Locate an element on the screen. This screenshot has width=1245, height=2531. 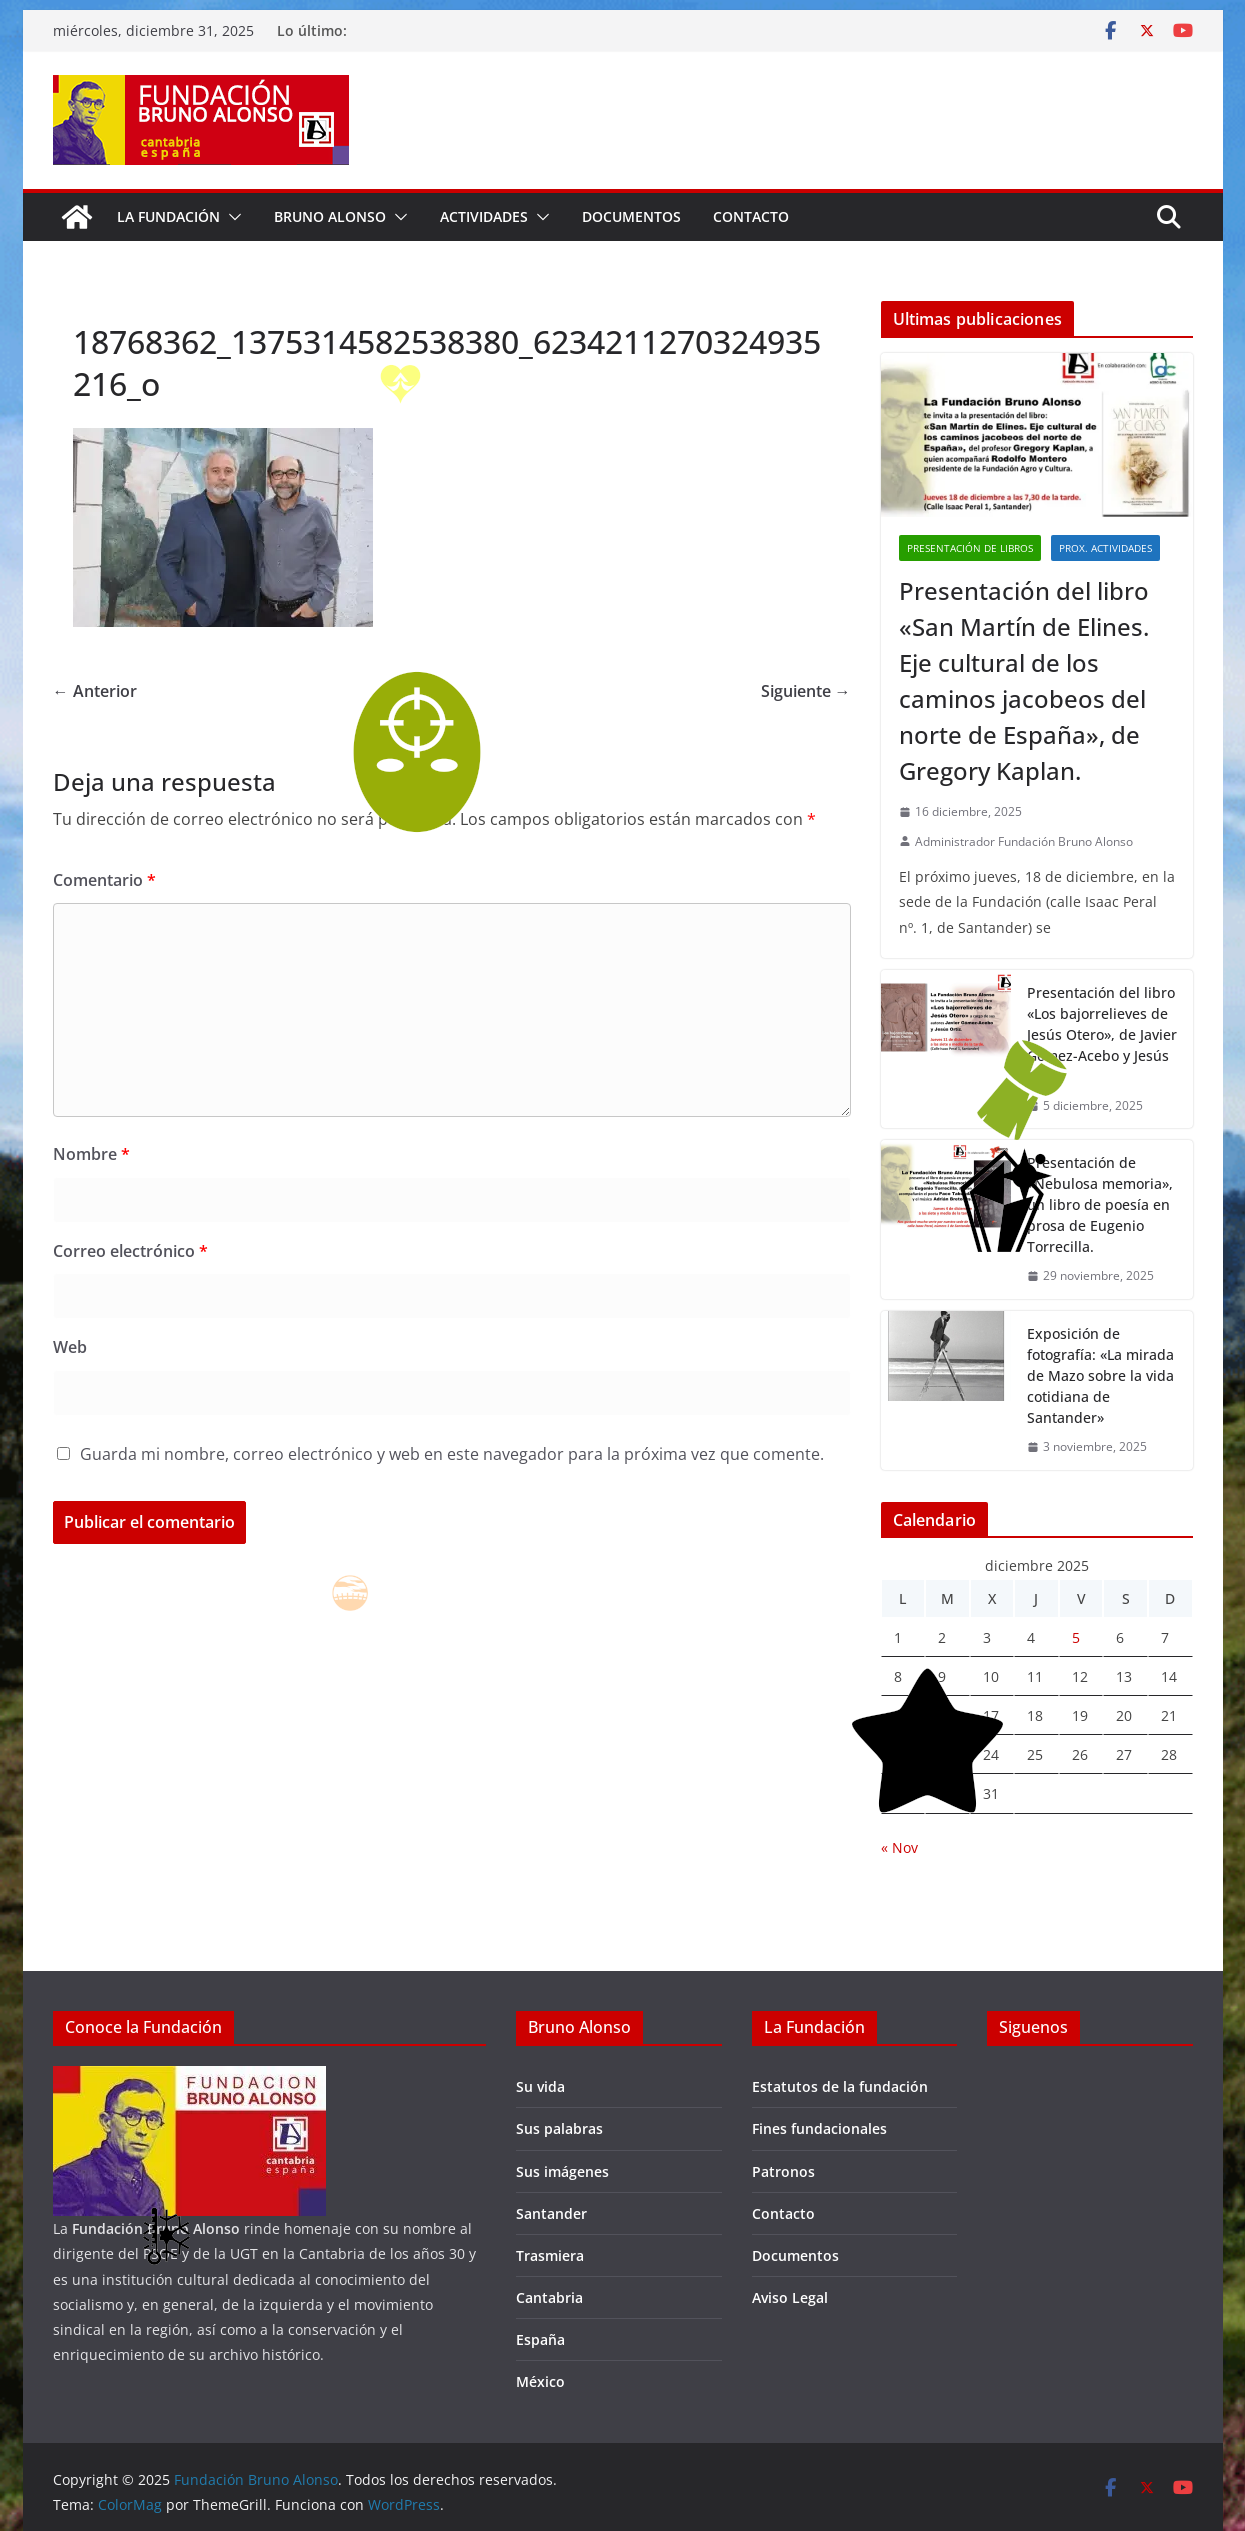
headshot or critical hit indicator in a game is located at coordinates (417, 752).